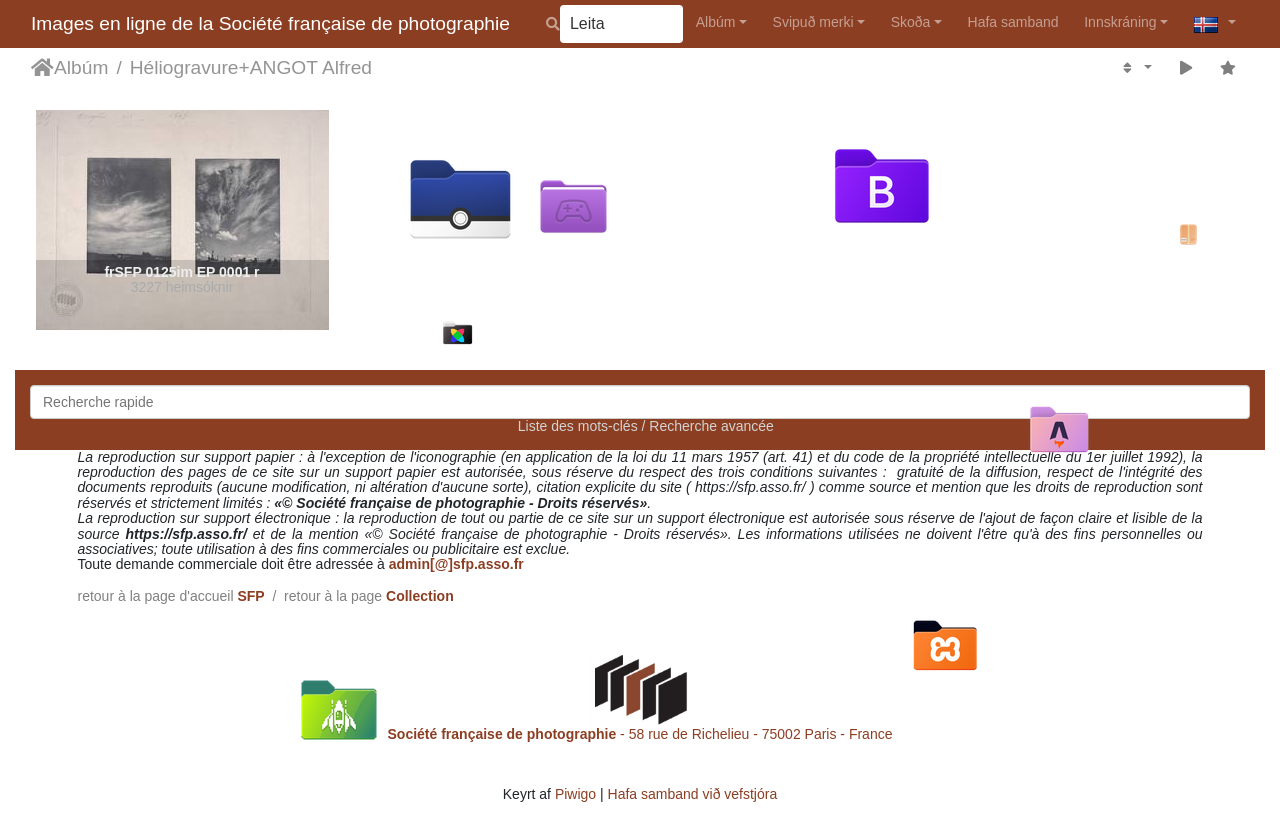 The height and width of the screenshot is (833, 1280). I want to click on folder containing haxe flixel game engine projects, so click(457, 333).